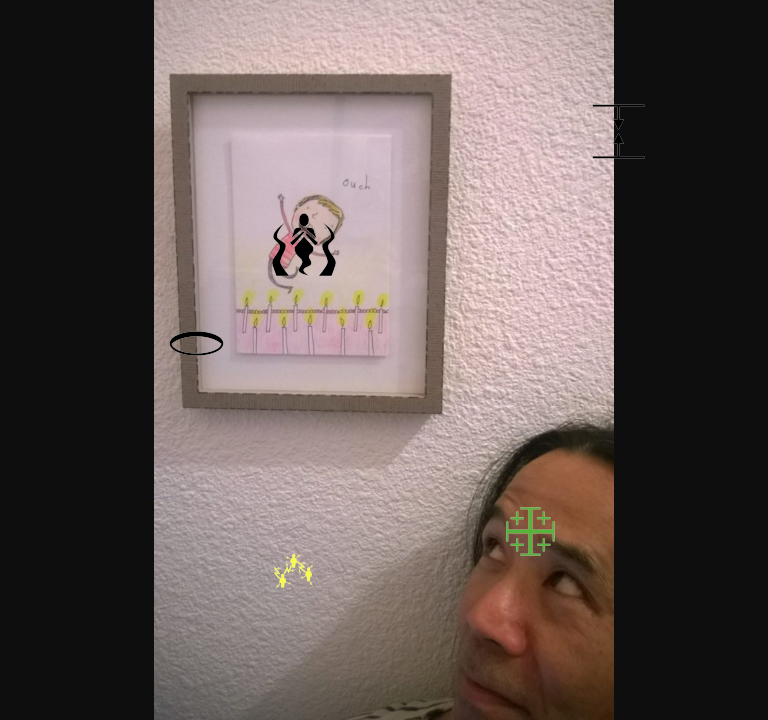  What do you see at coordinates (304, 244) in the screenshot?
I see `view character soul or spirit stats` at bounding box center [304, 244].